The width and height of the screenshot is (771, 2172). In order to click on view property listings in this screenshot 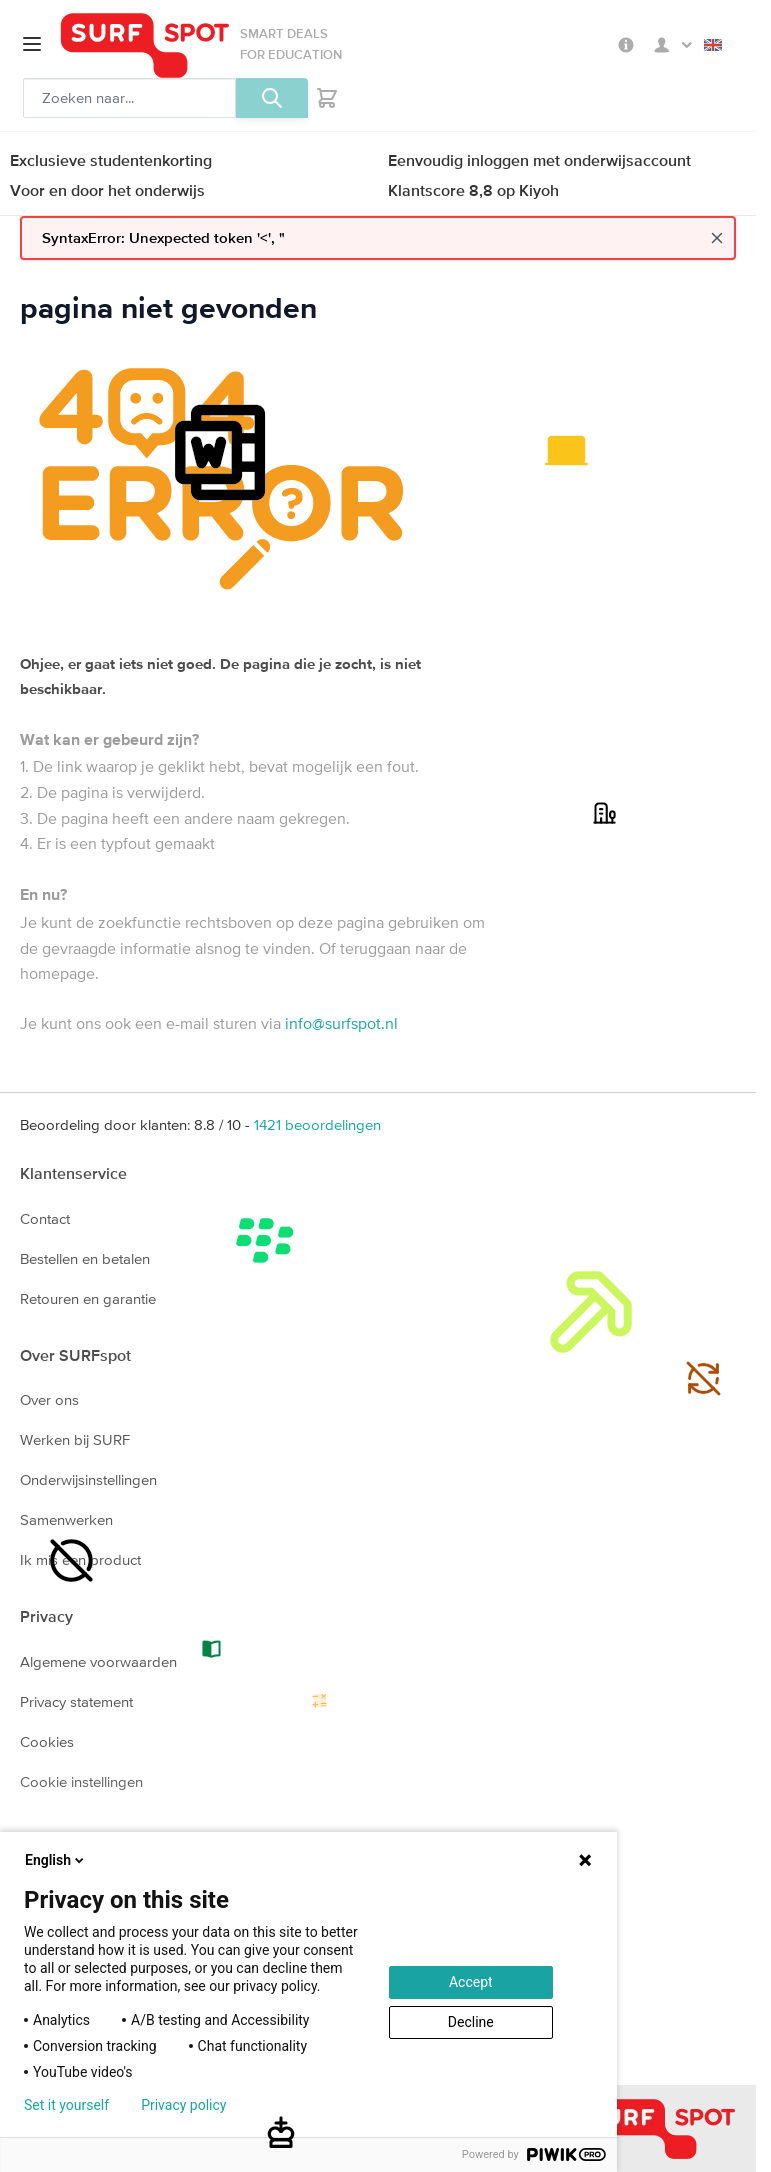, I will do `click(604, 812)`.